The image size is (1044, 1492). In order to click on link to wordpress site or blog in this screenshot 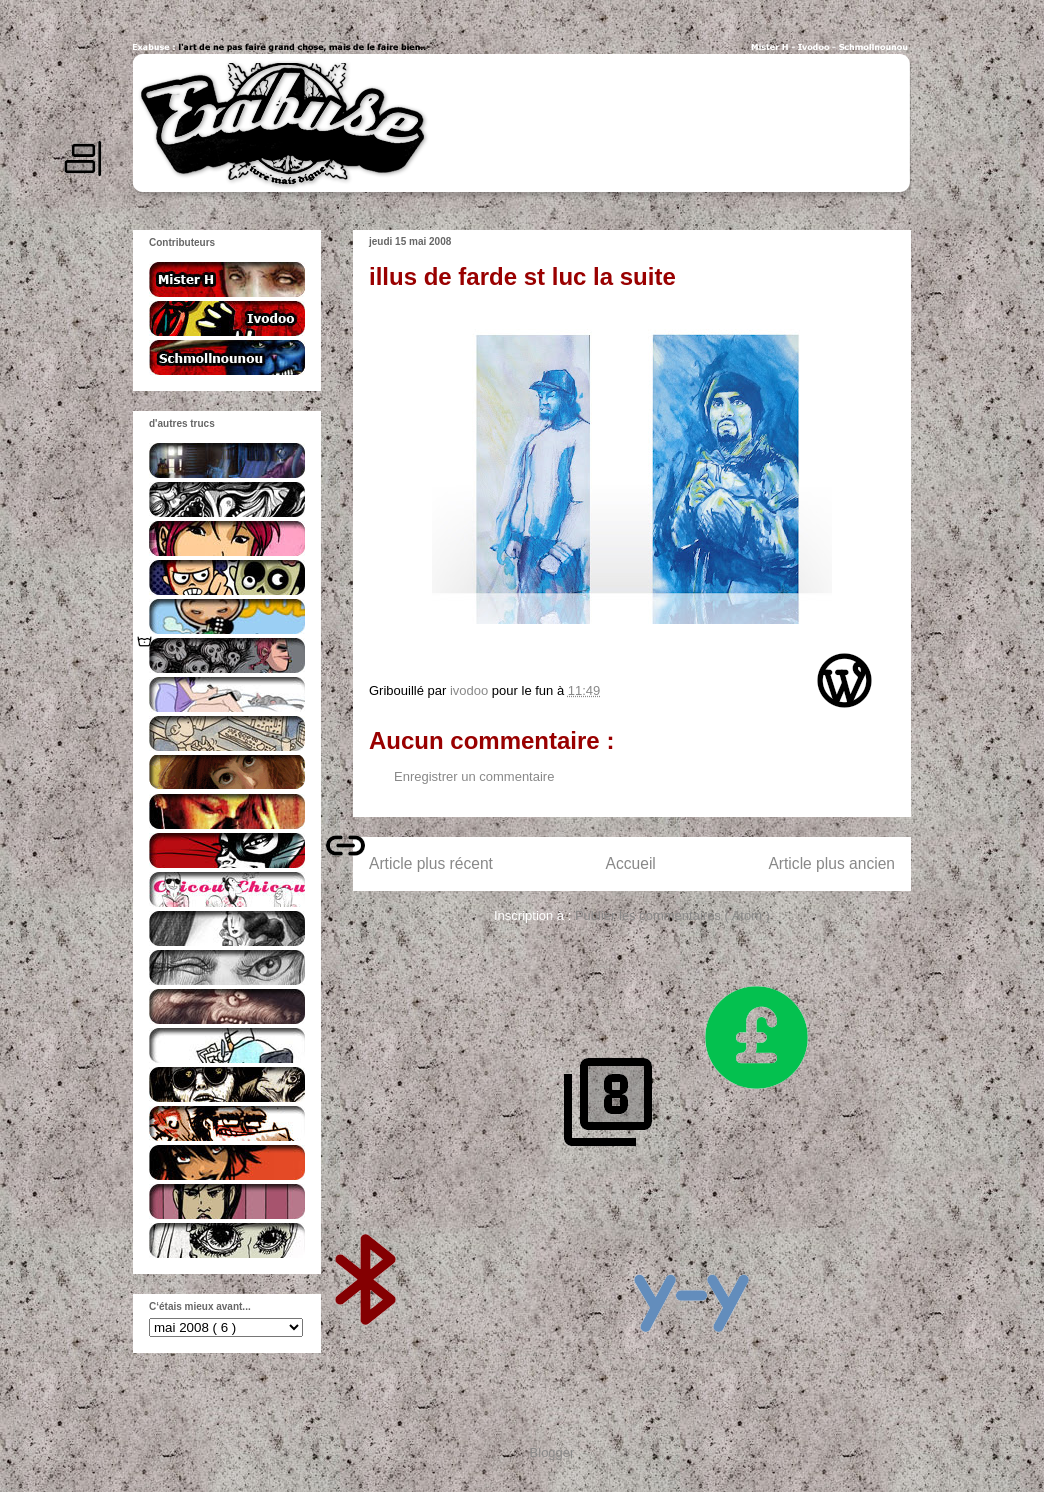, I will do `click(844, 680)`.